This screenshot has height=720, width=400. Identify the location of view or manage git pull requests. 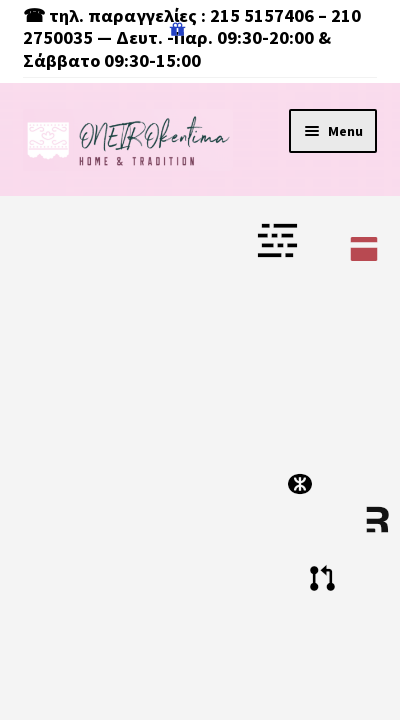
(322, 578).